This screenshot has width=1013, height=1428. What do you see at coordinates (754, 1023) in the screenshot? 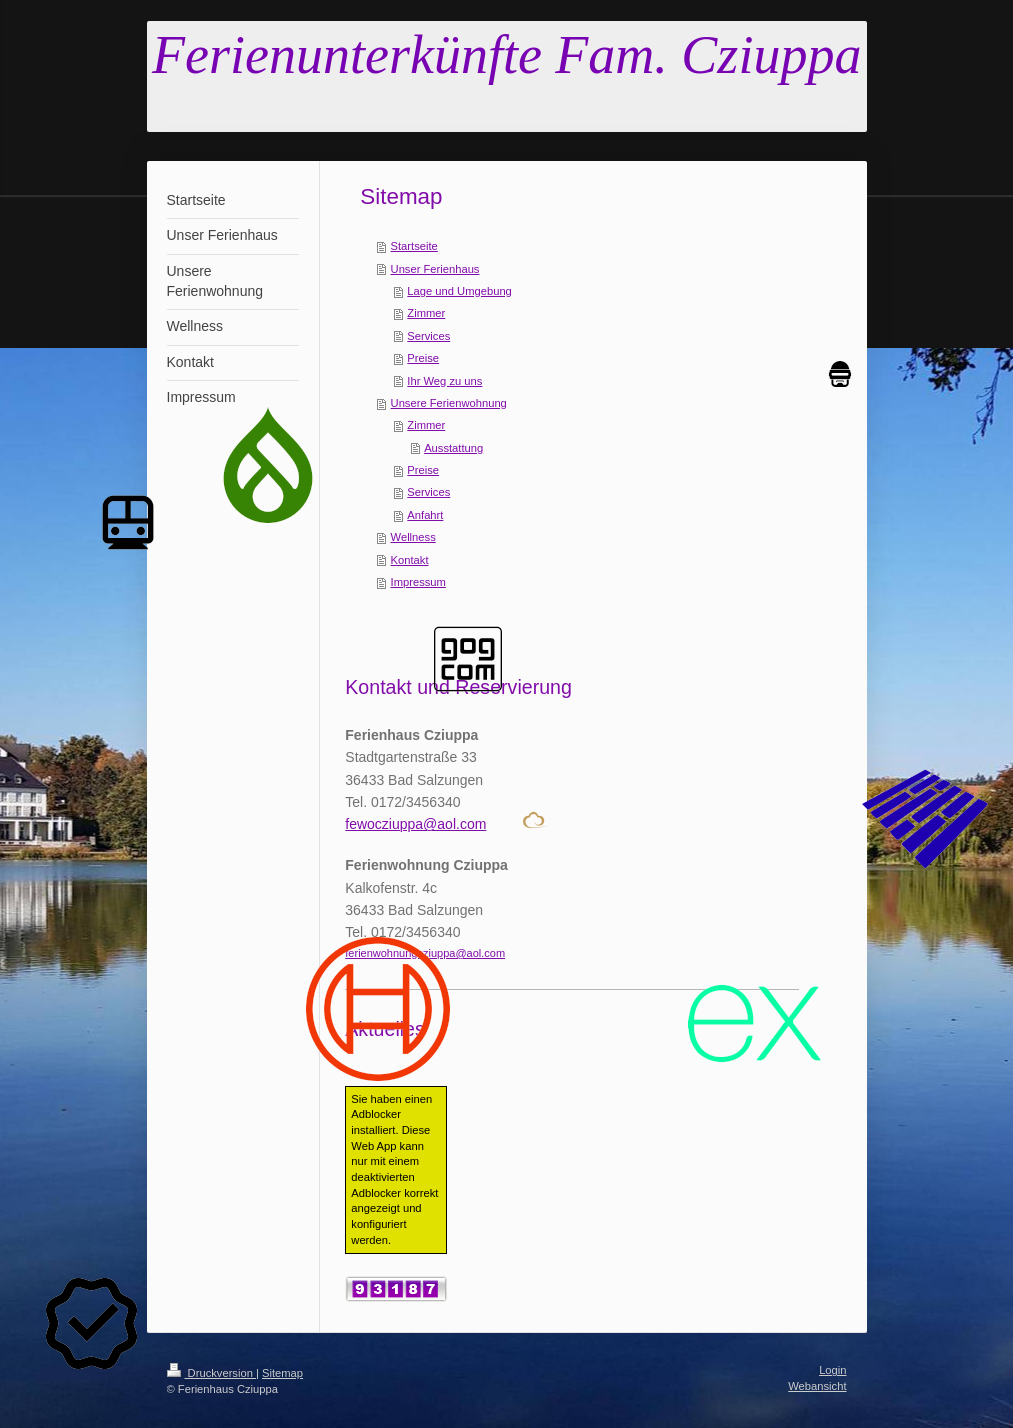
I see `express.js framework logo` at bounding box center [754, 1023].